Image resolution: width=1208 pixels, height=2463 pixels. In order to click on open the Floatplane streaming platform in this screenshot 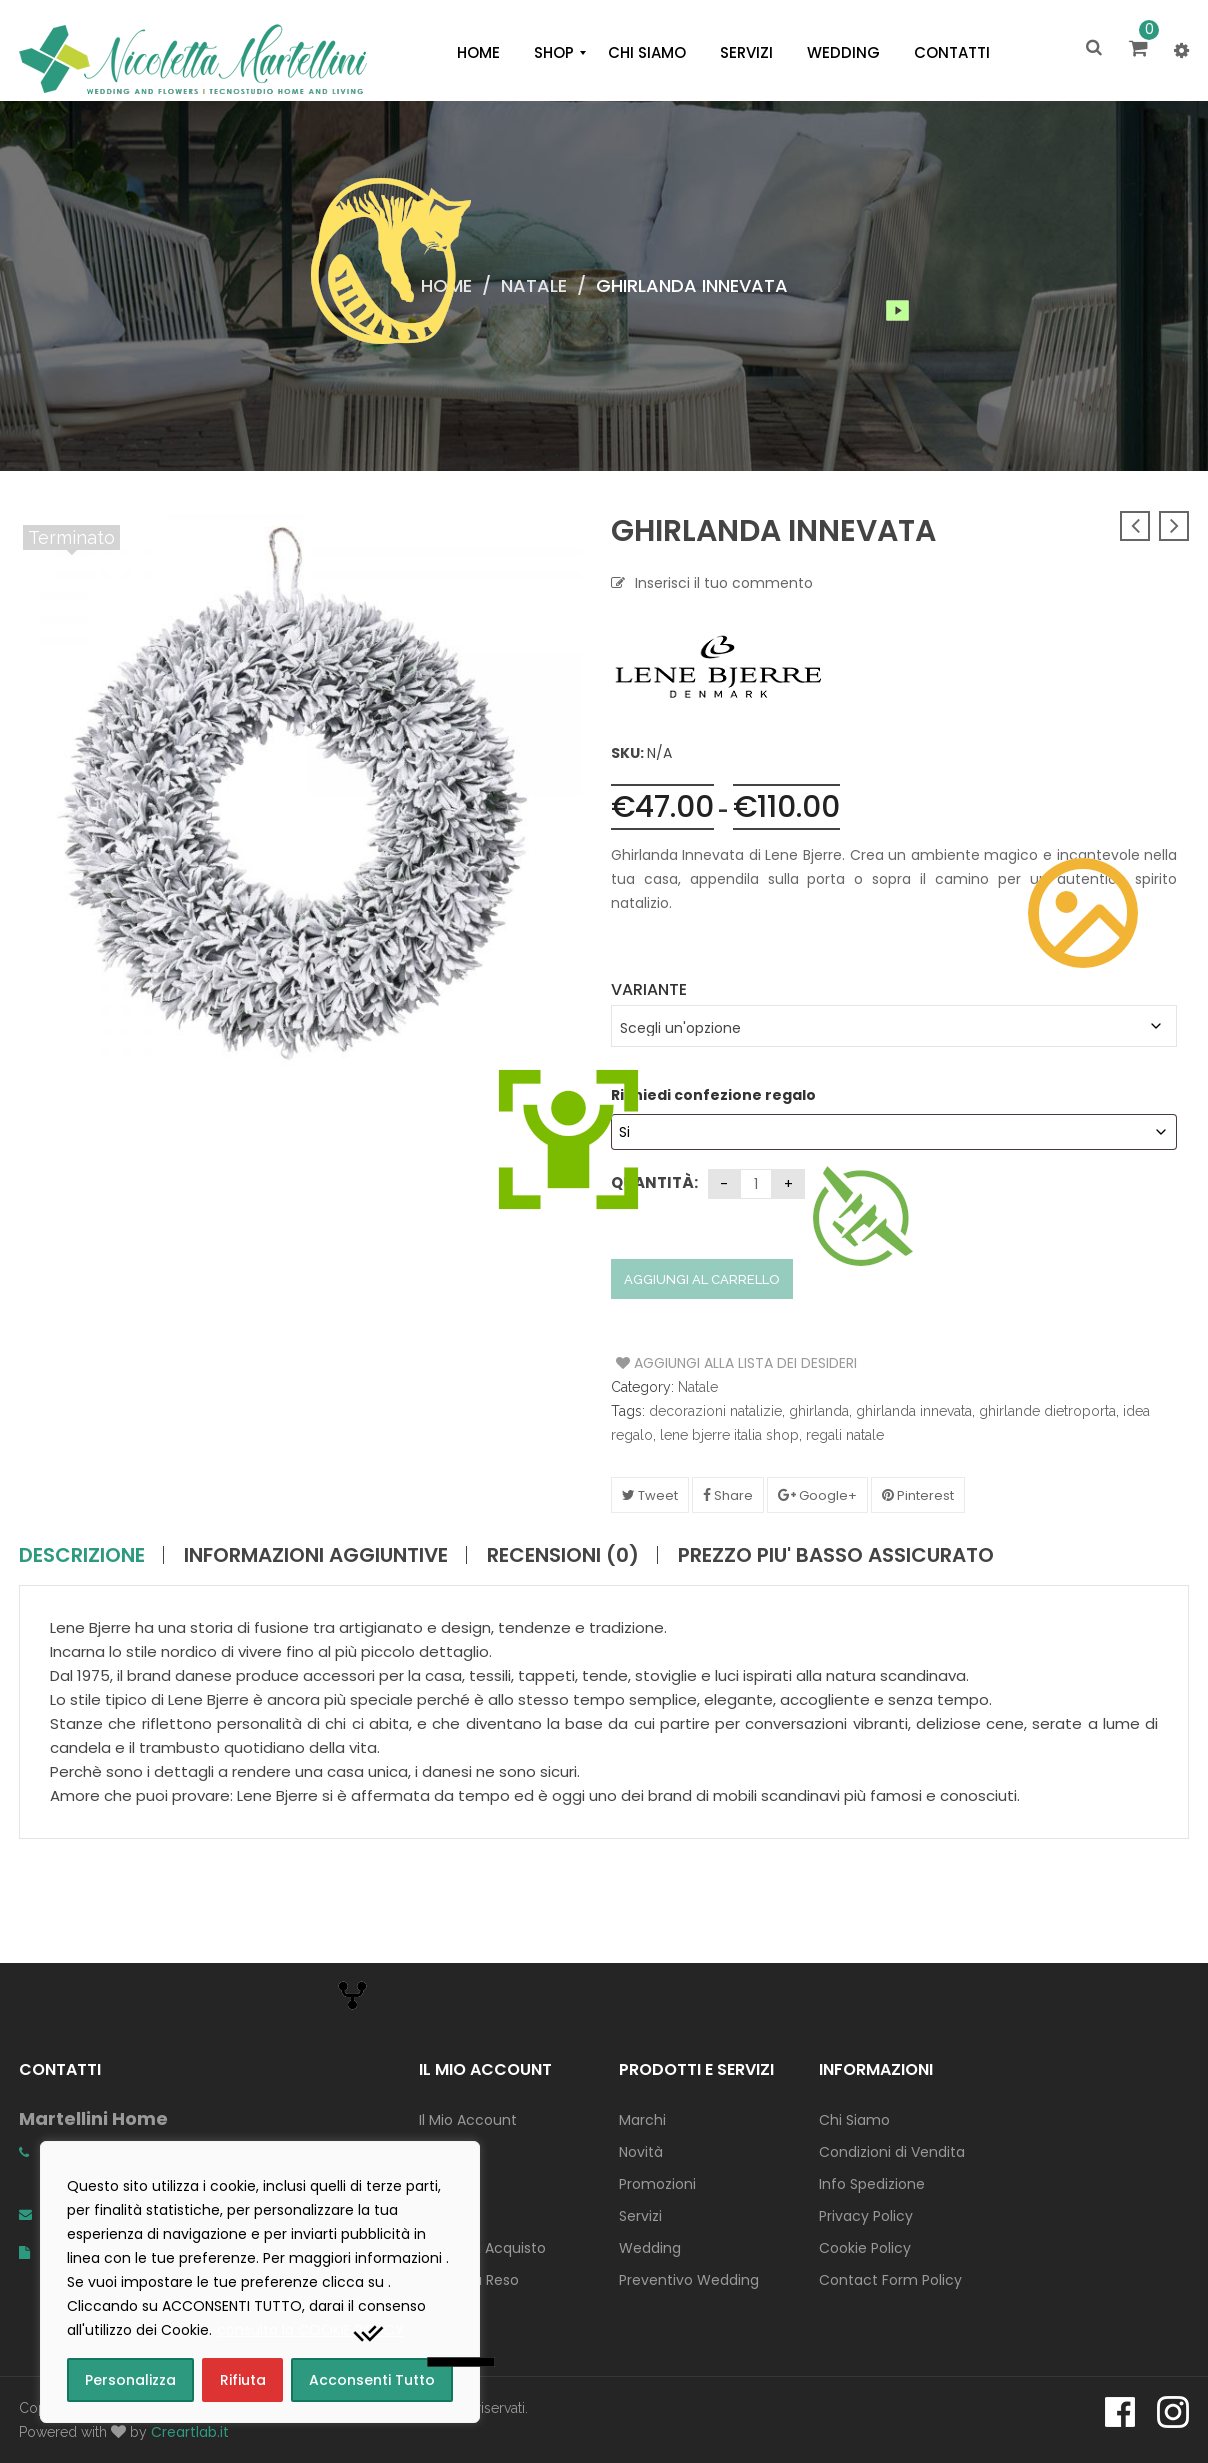, I will do `click(863, 1216)`.